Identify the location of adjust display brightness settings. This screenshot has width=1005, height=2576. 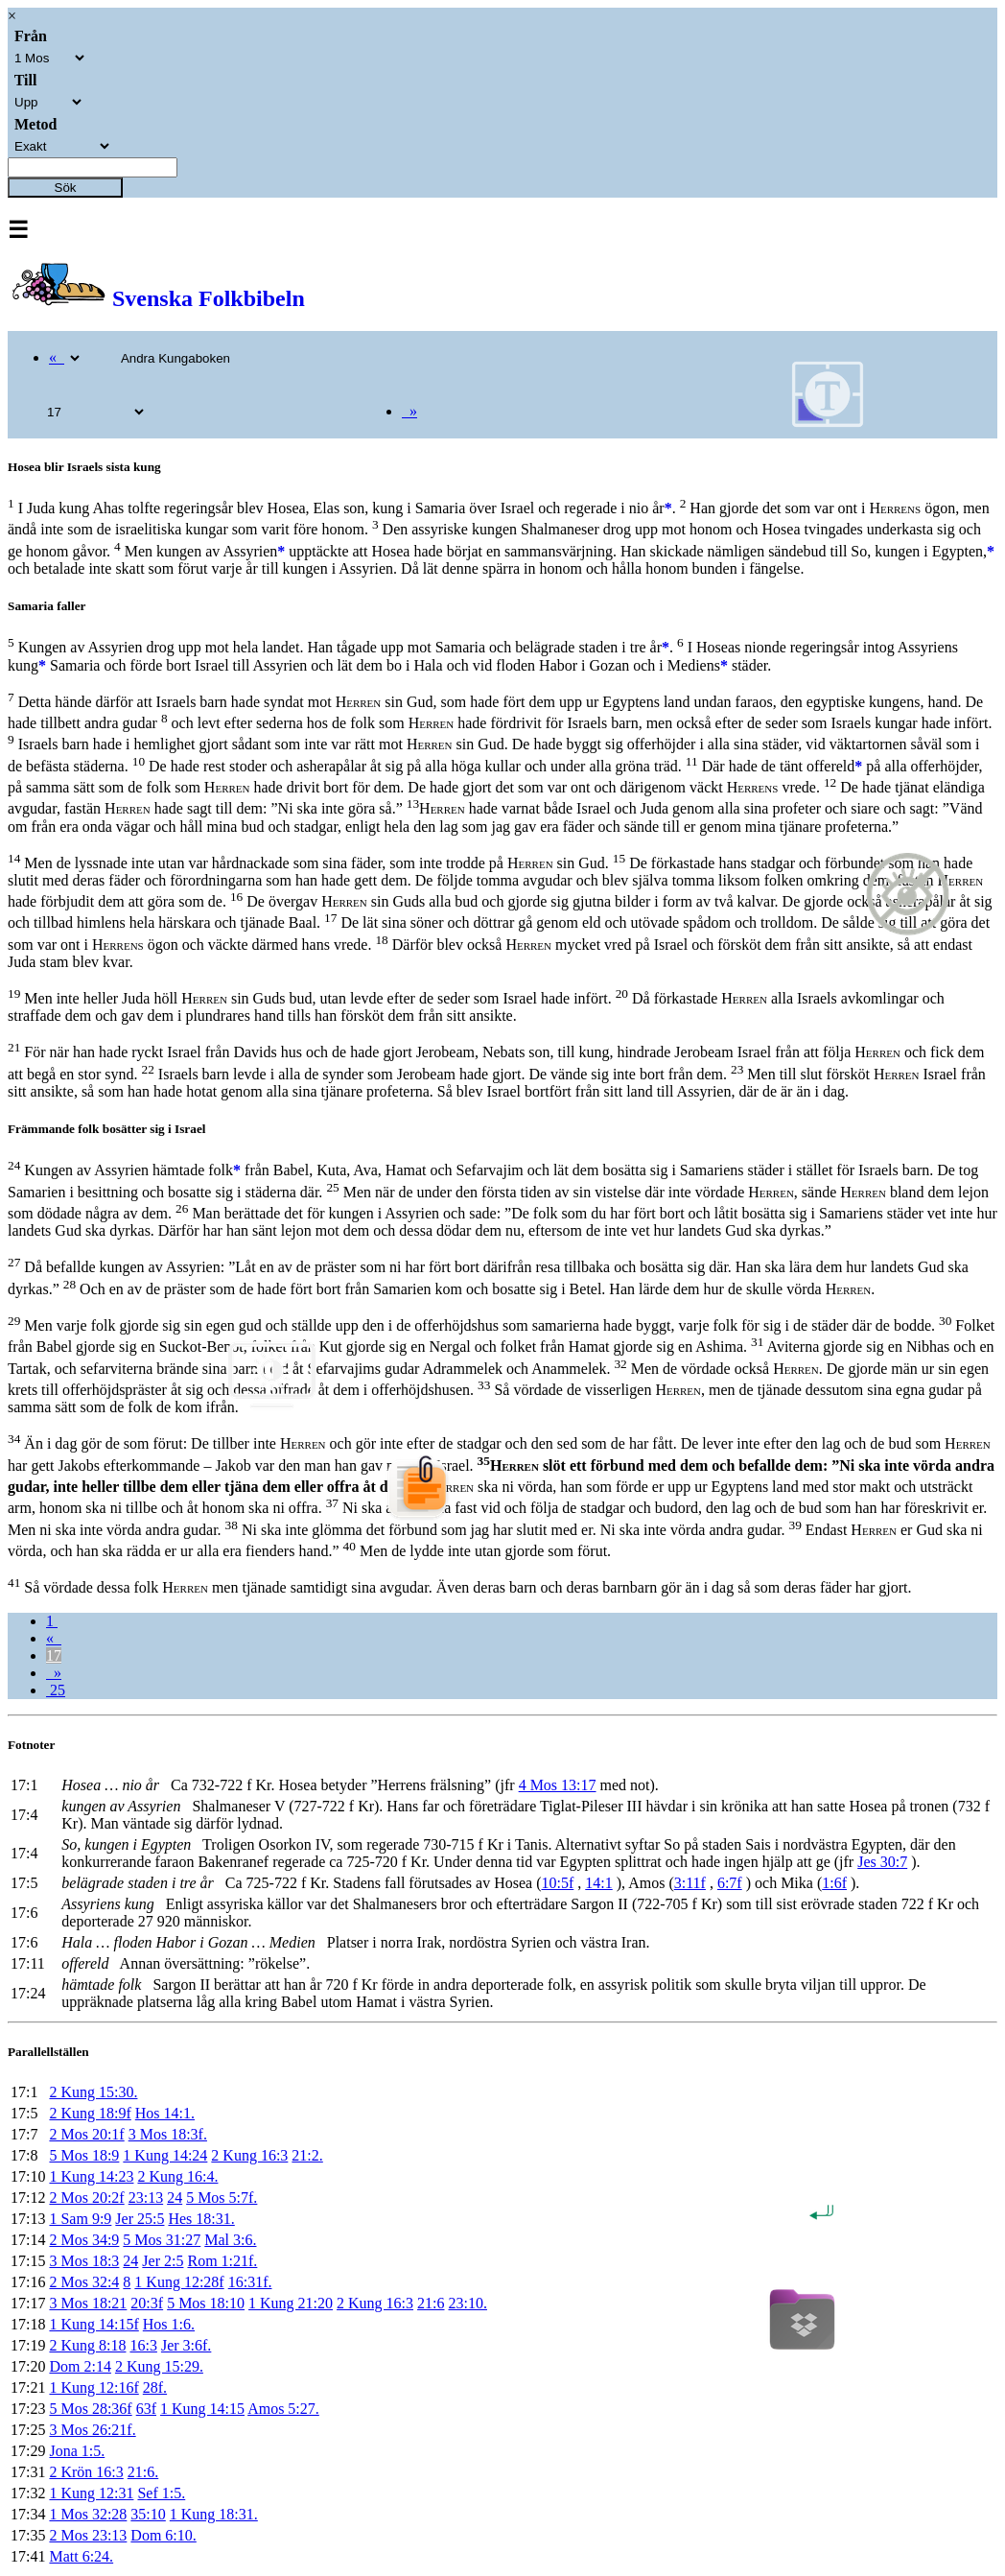
(271, 1375).